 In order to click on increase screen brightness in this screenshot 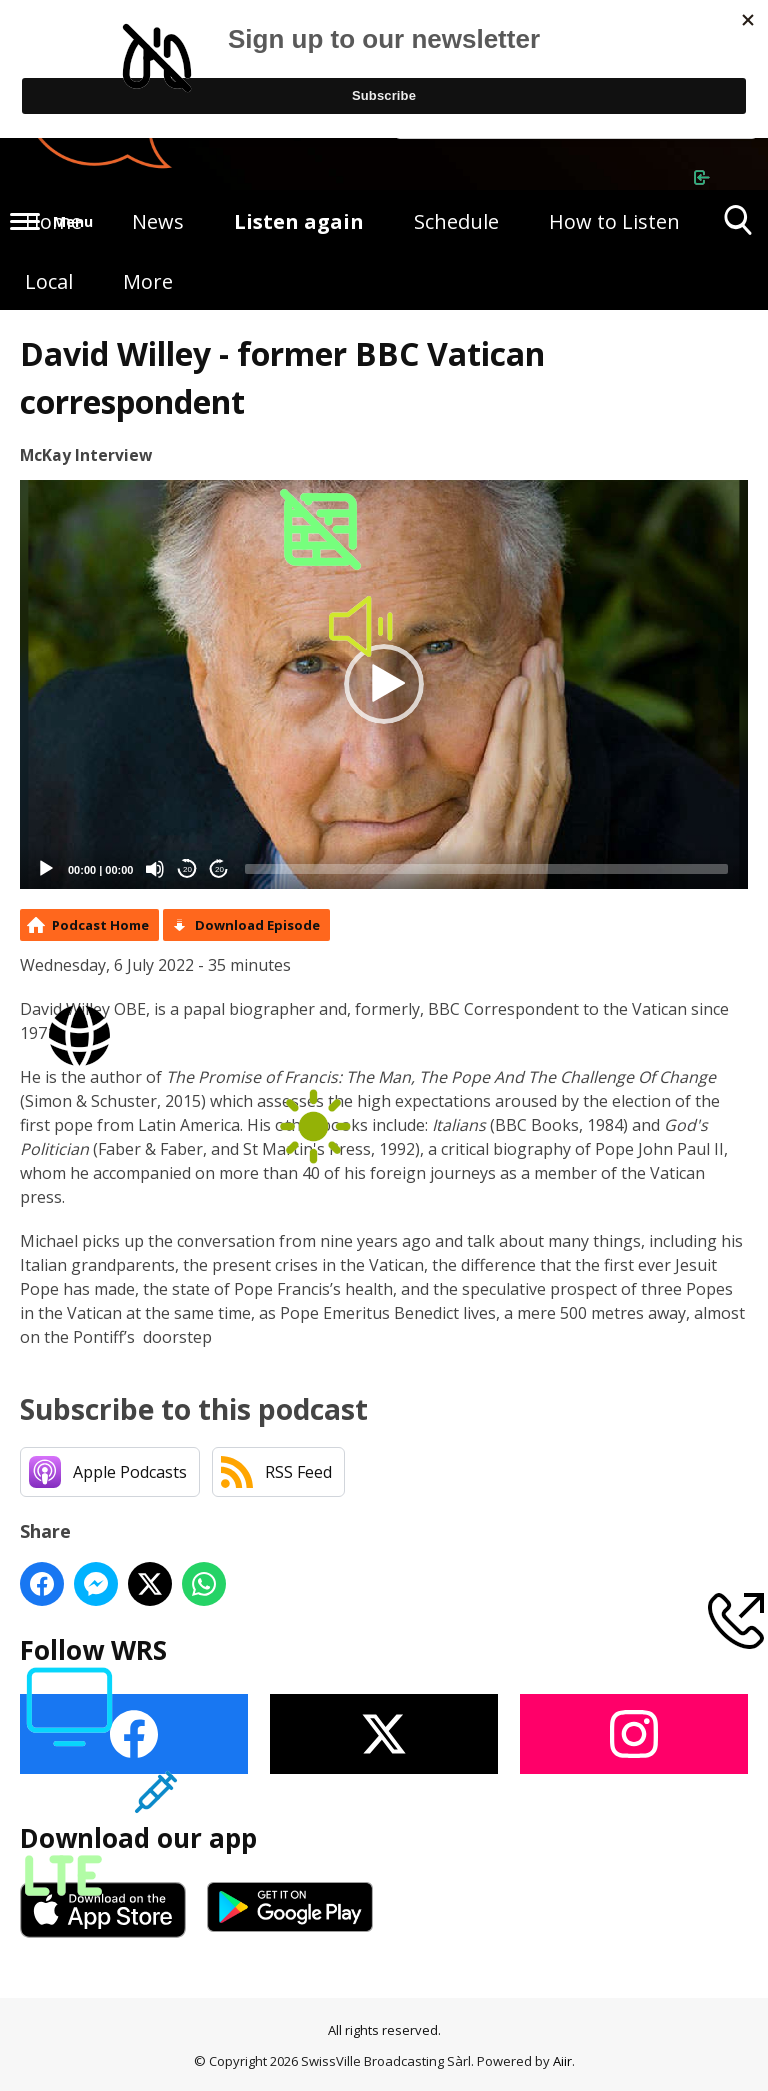, I will do `click(313, 1126)`.